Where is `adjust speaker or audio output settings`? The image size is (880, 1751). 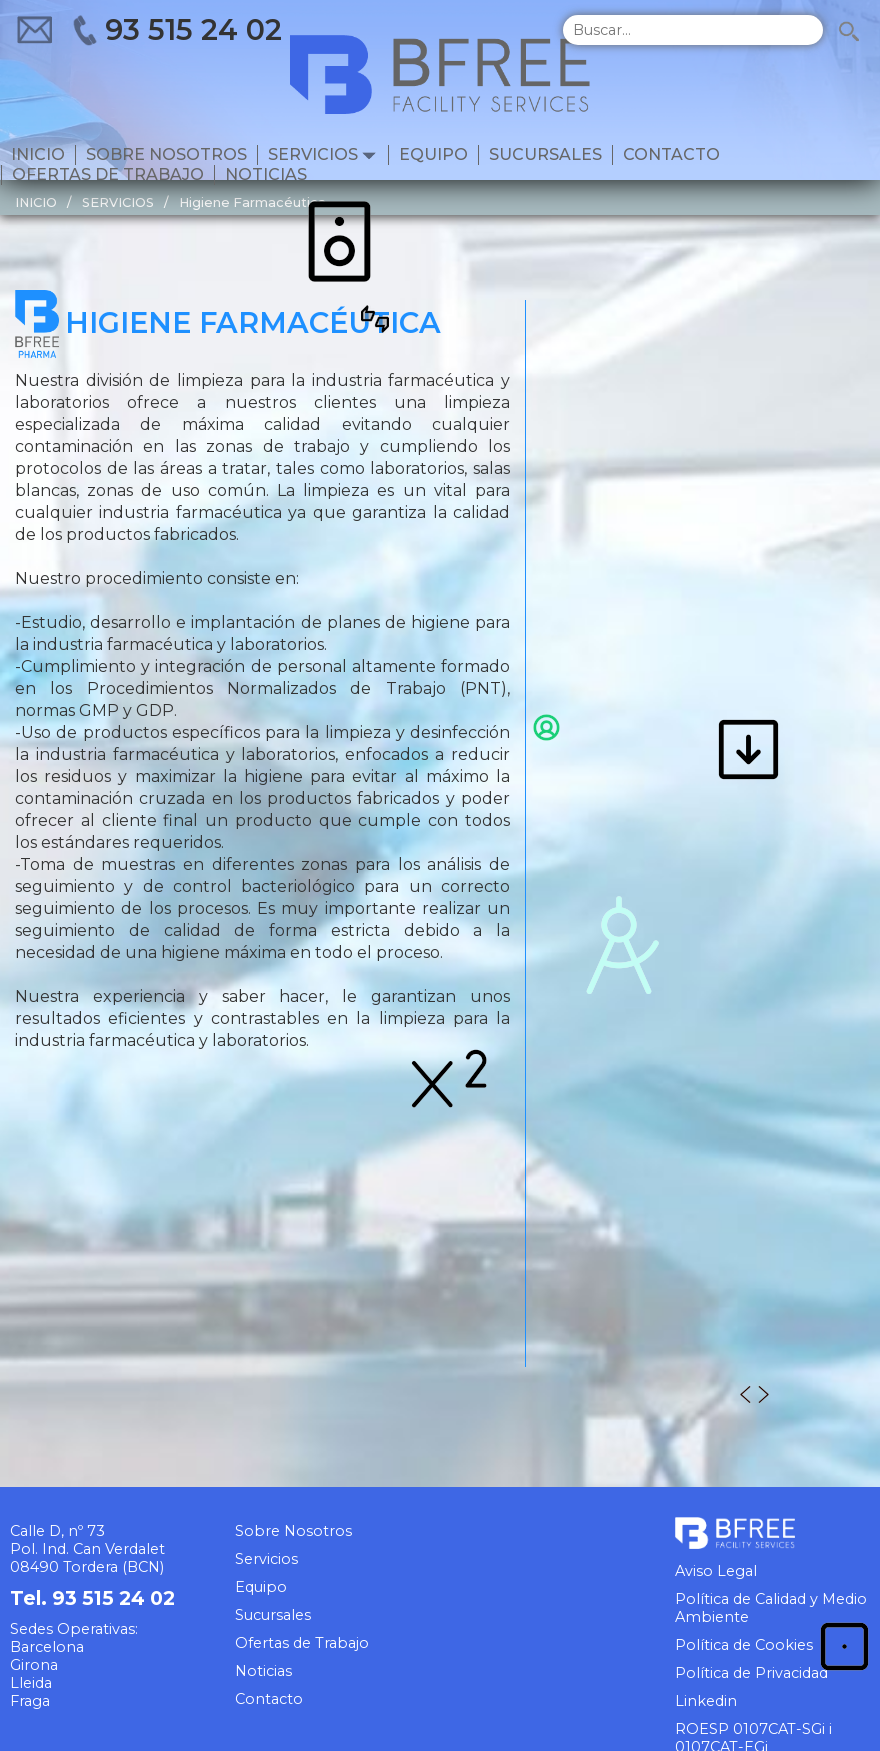 adjust speaker or audio output settings is located at coordinates (339, 241).